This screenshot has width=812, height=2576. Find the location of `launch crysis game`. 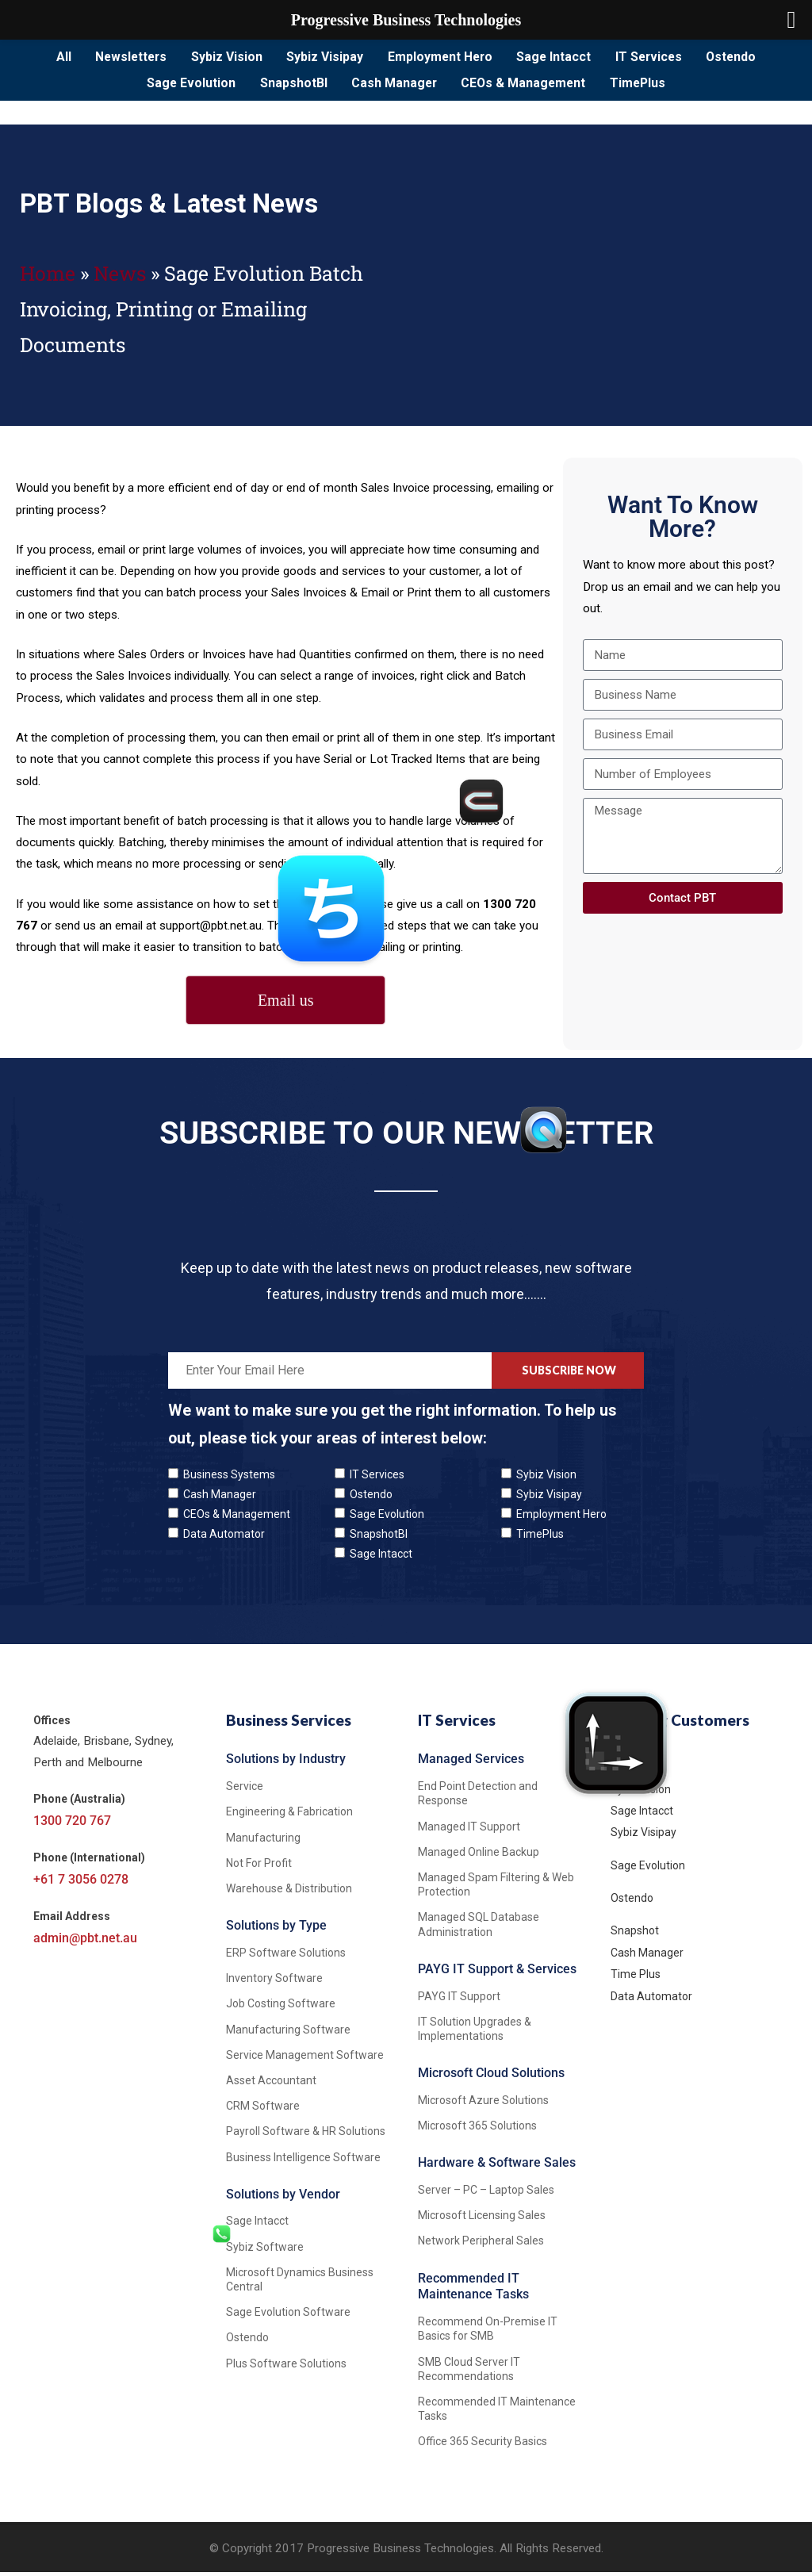

launch crysis game is located at coordinates (481, 801).